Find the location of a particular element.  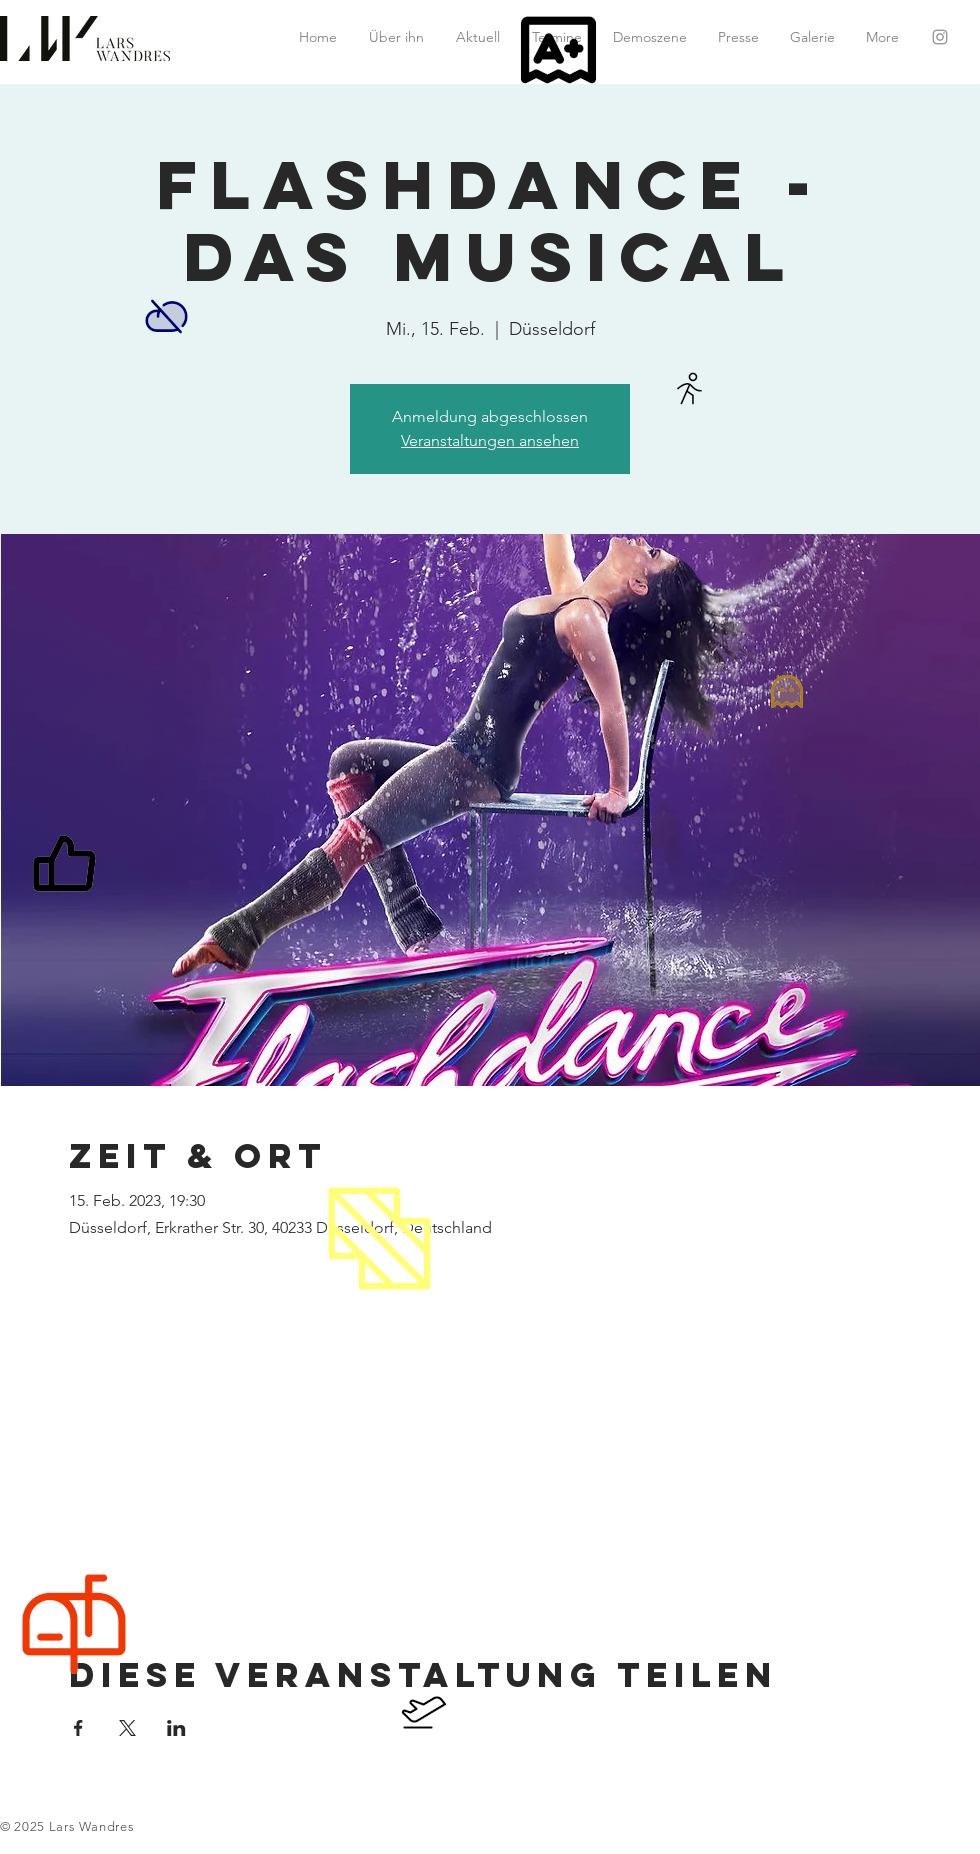

merge or combine selected layers is located at coordinates (379, 1238).